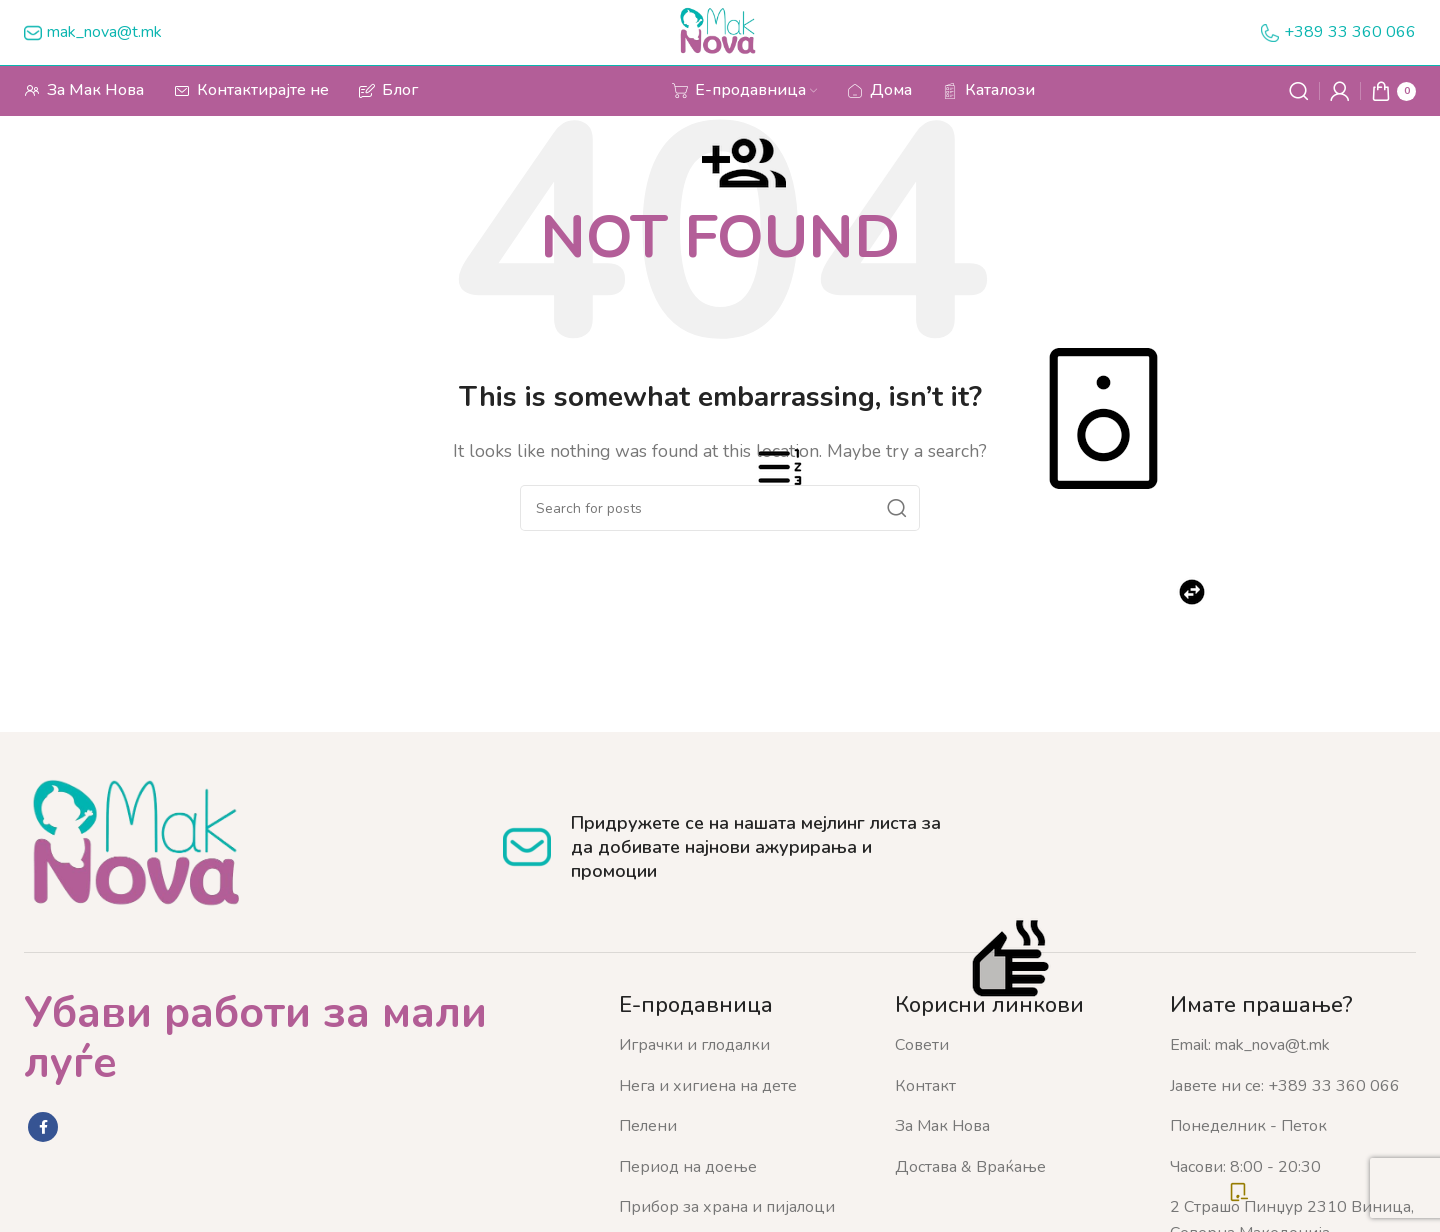 The image size is (1440, 1232). I want to click on hand dryer available in this location, so click(1012, 956).